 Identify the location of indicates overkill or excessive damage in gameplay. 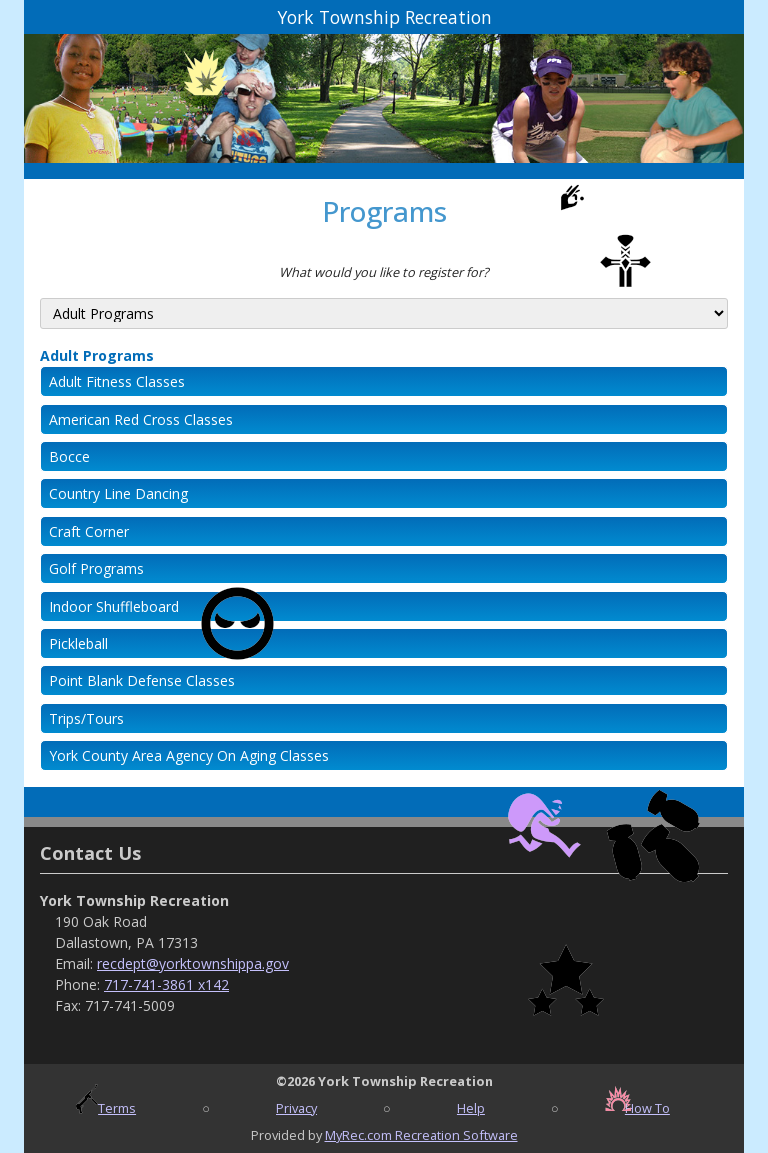
(237, 623).